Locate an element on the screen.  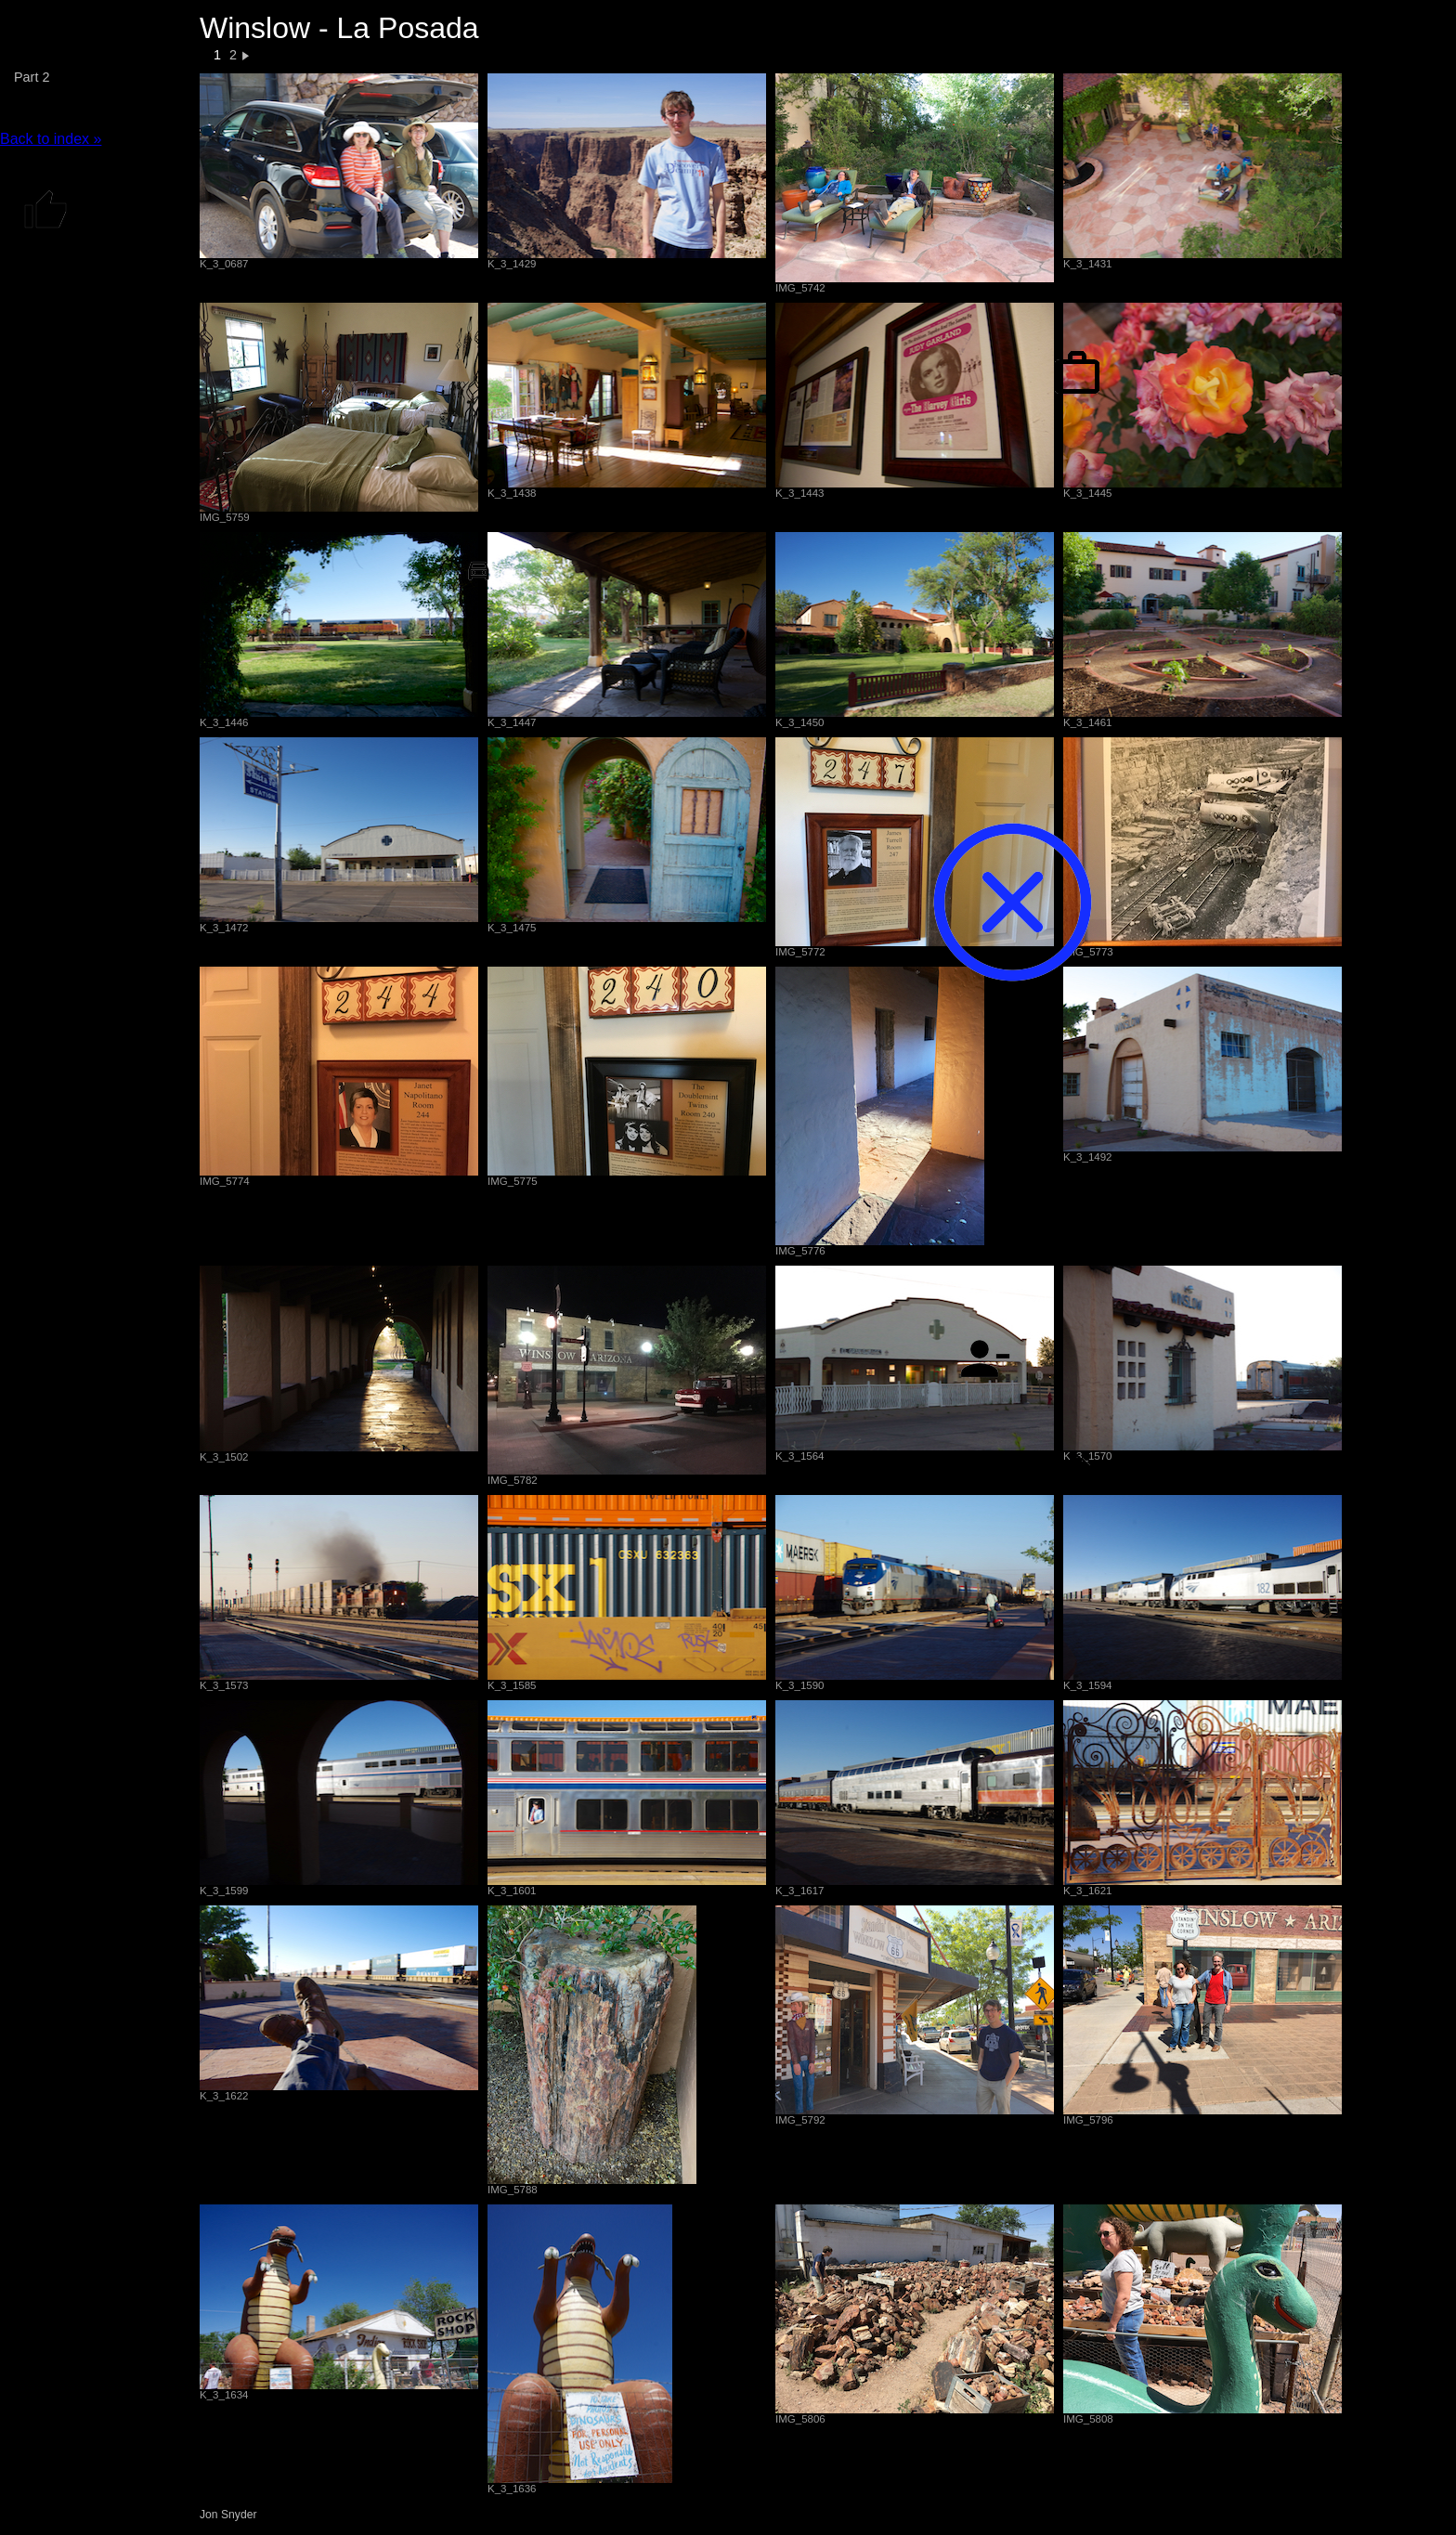
close or dismiss a dialog is located at coordinates (1012, 902).